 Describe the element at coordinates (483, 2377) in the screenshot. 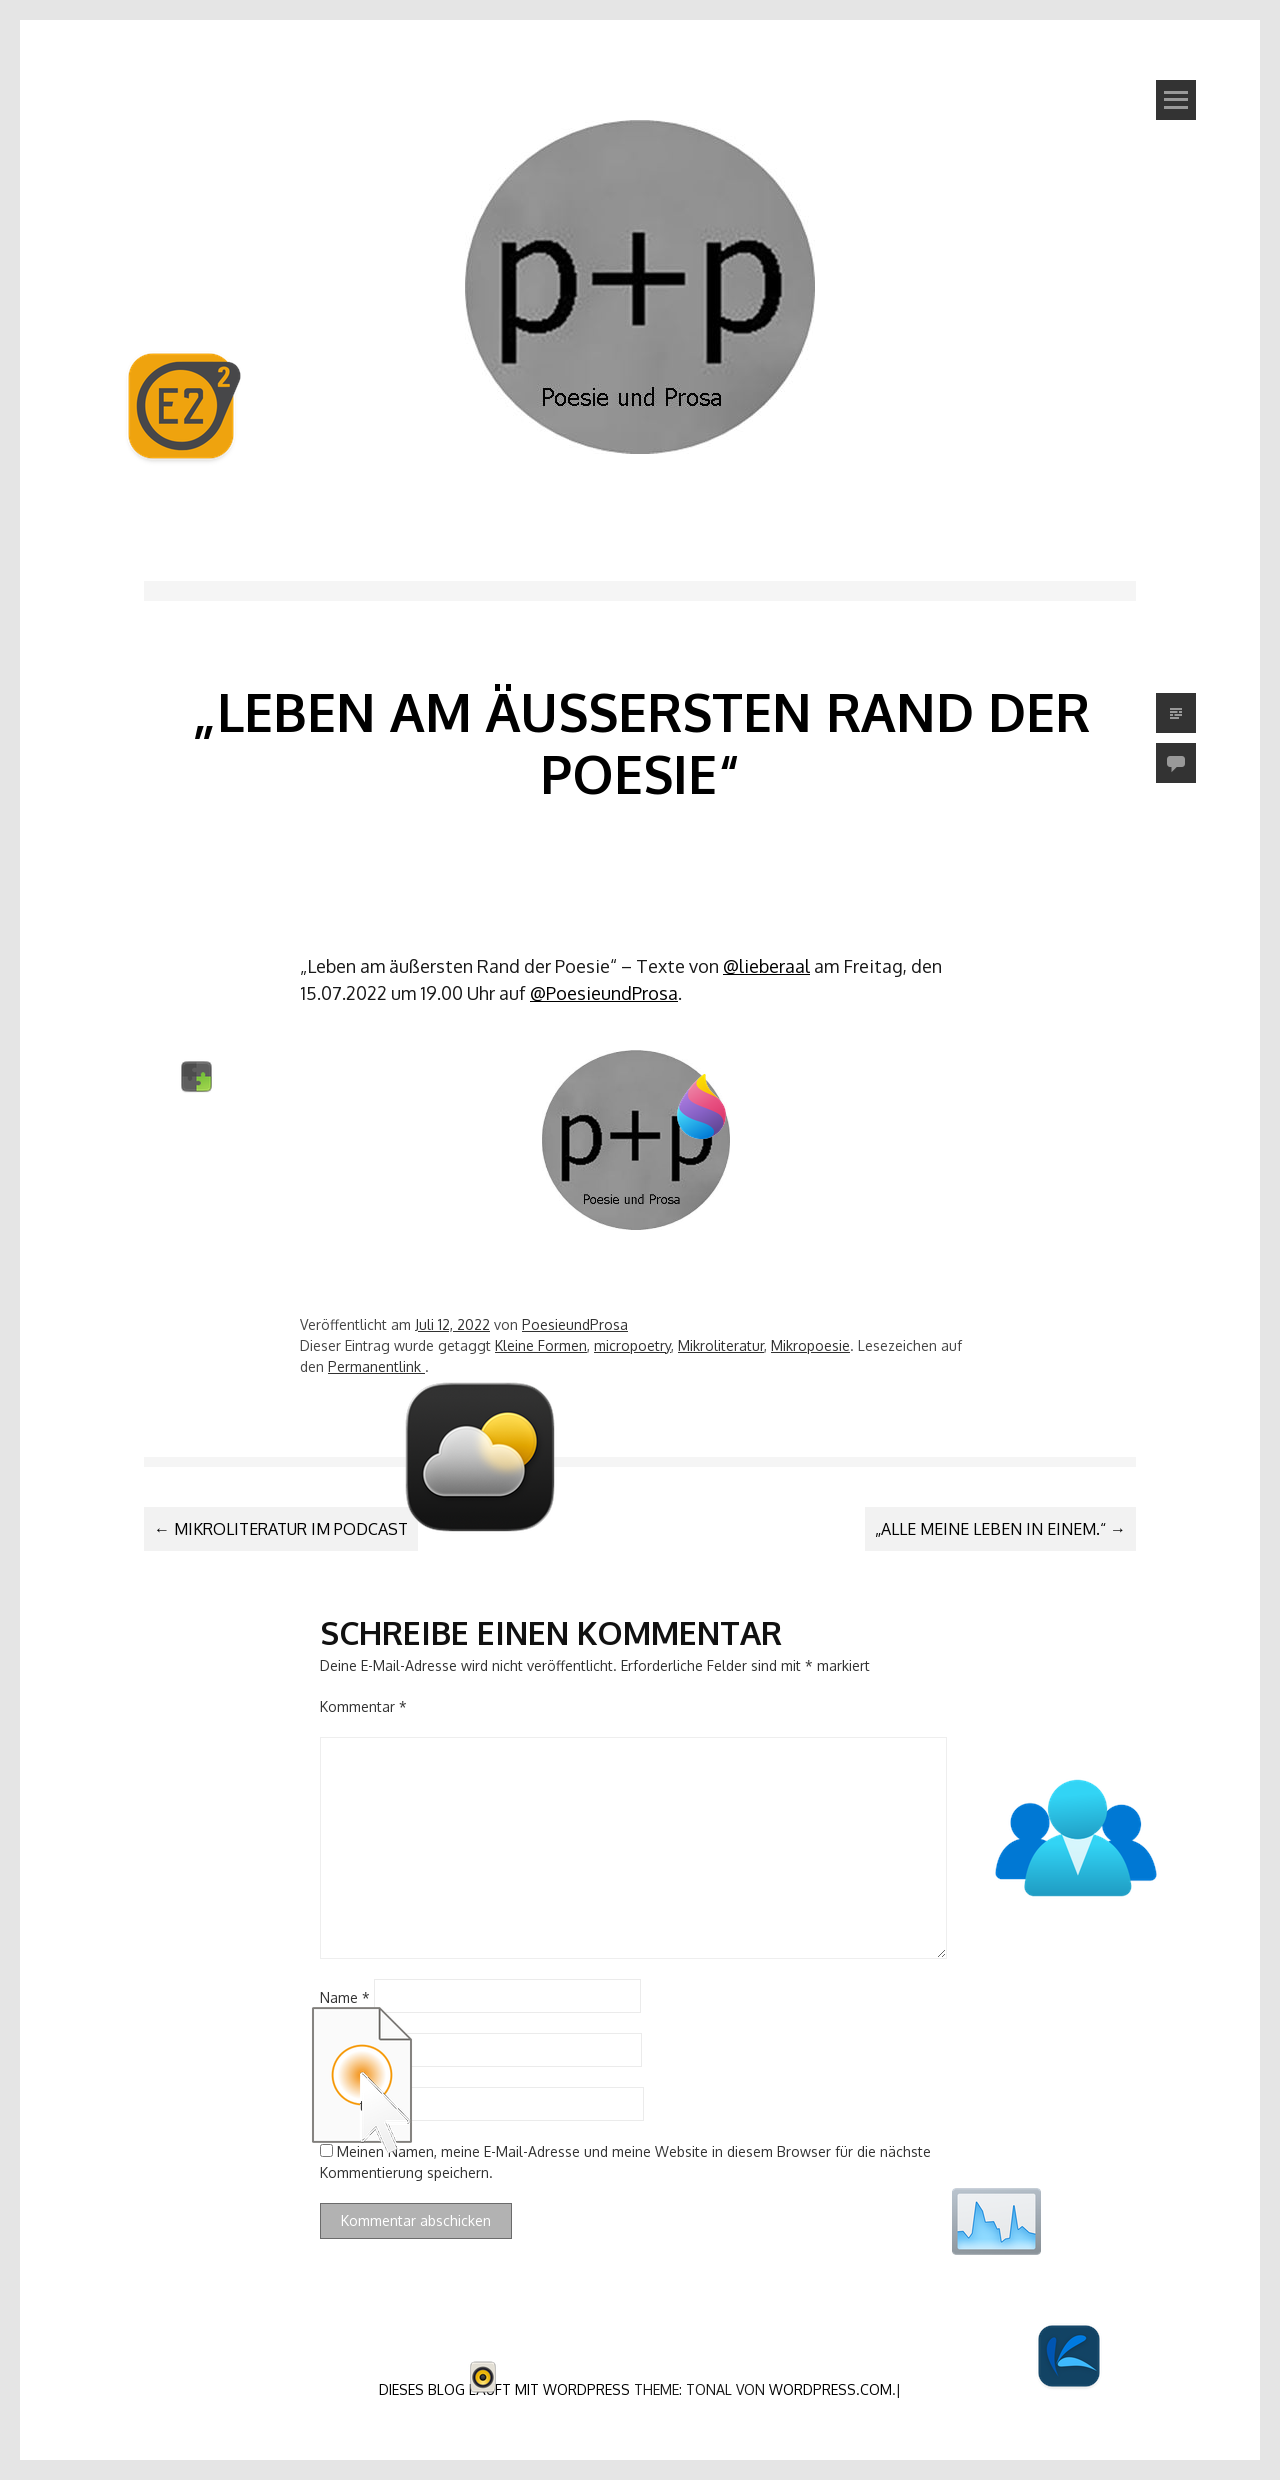

I see `open rhythmbox music player` at that location.